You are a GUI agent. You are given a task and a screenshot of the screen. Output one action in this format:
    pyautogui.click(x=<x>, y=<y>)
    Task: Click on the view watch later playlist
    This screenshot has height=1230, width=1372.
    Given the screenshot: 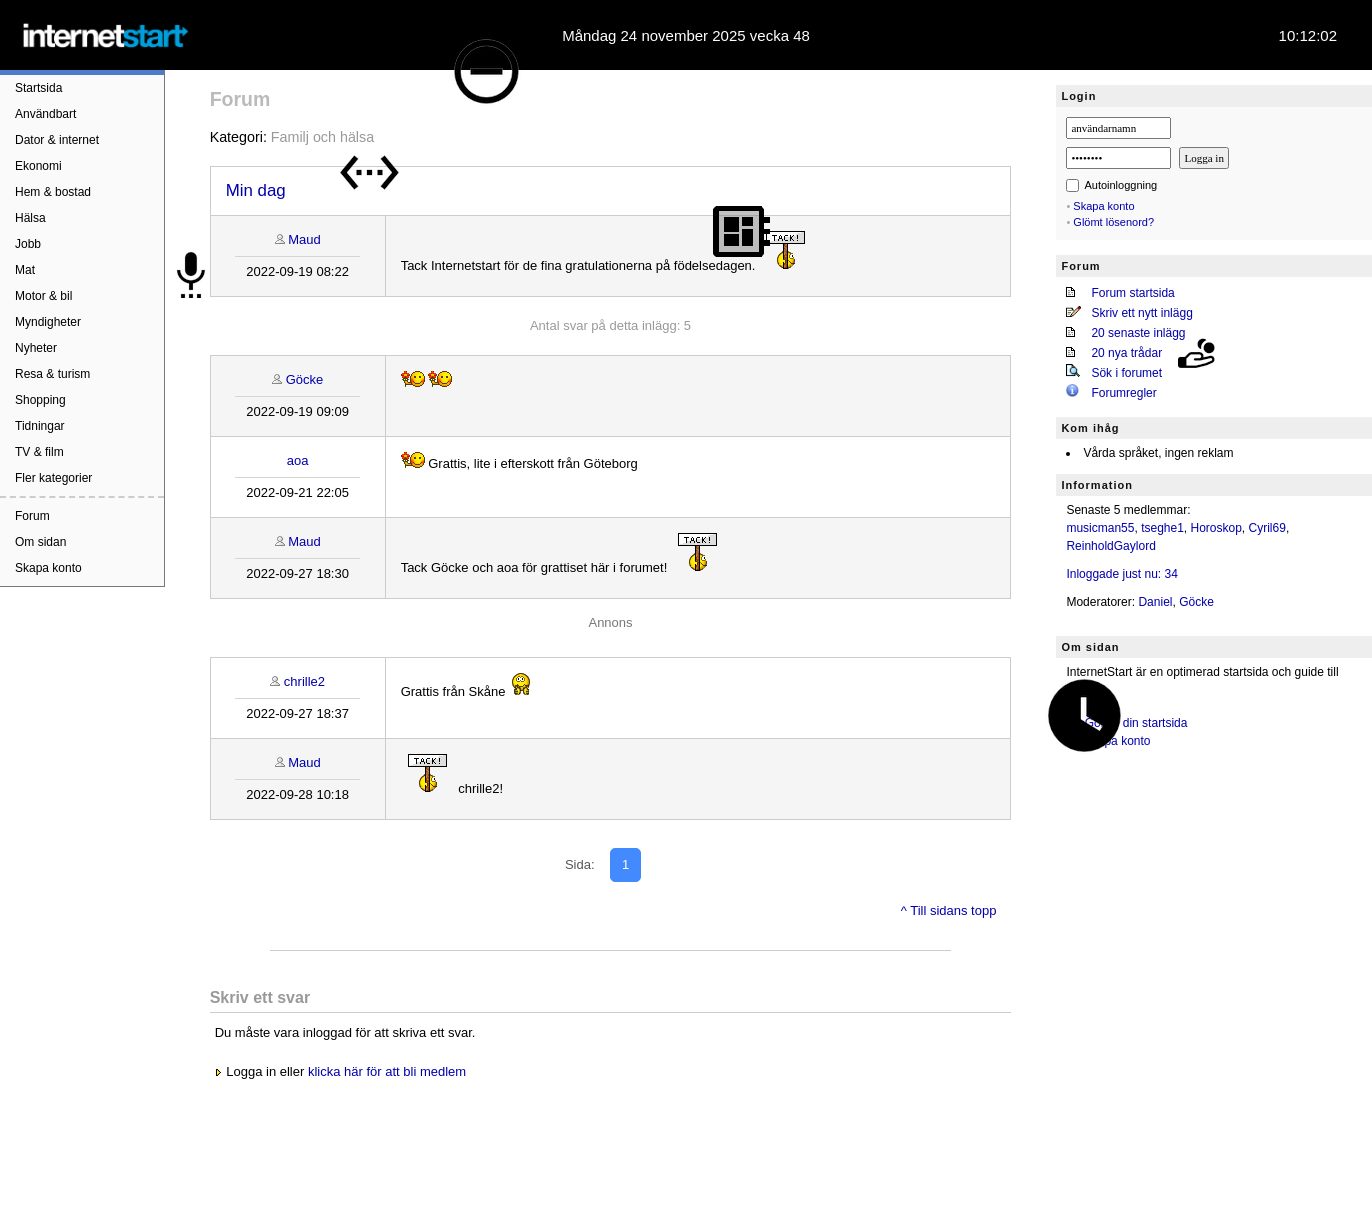 What is the action you would take?
    pyautogui.click(x=1084, y=715)
    